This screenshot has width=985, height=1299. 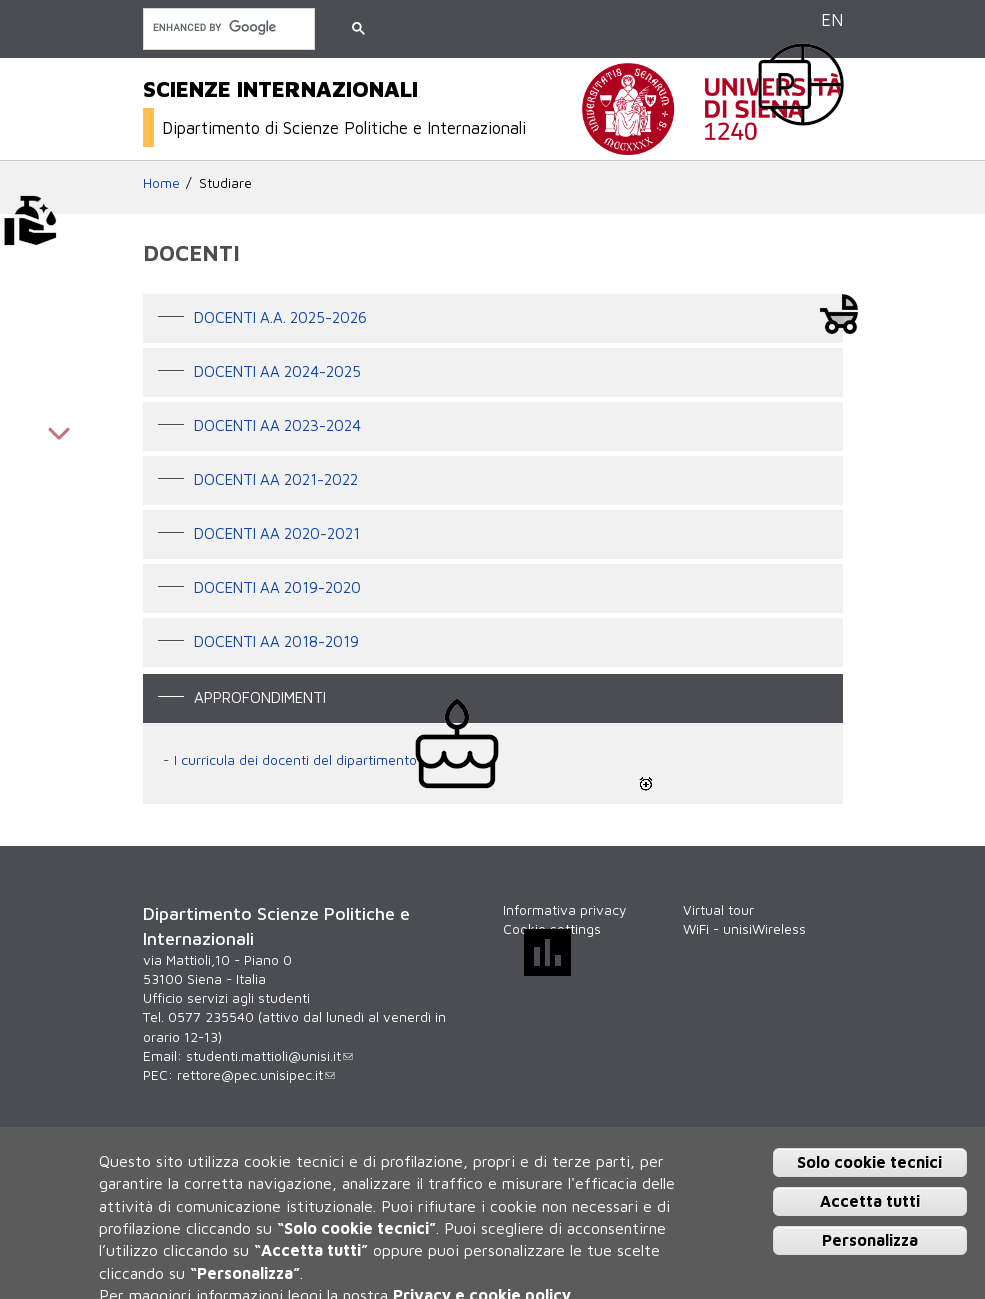 What do you see at coordinates (547, 952) in the screenshot?
I see `view poll results` at bounding box center [547, 952].